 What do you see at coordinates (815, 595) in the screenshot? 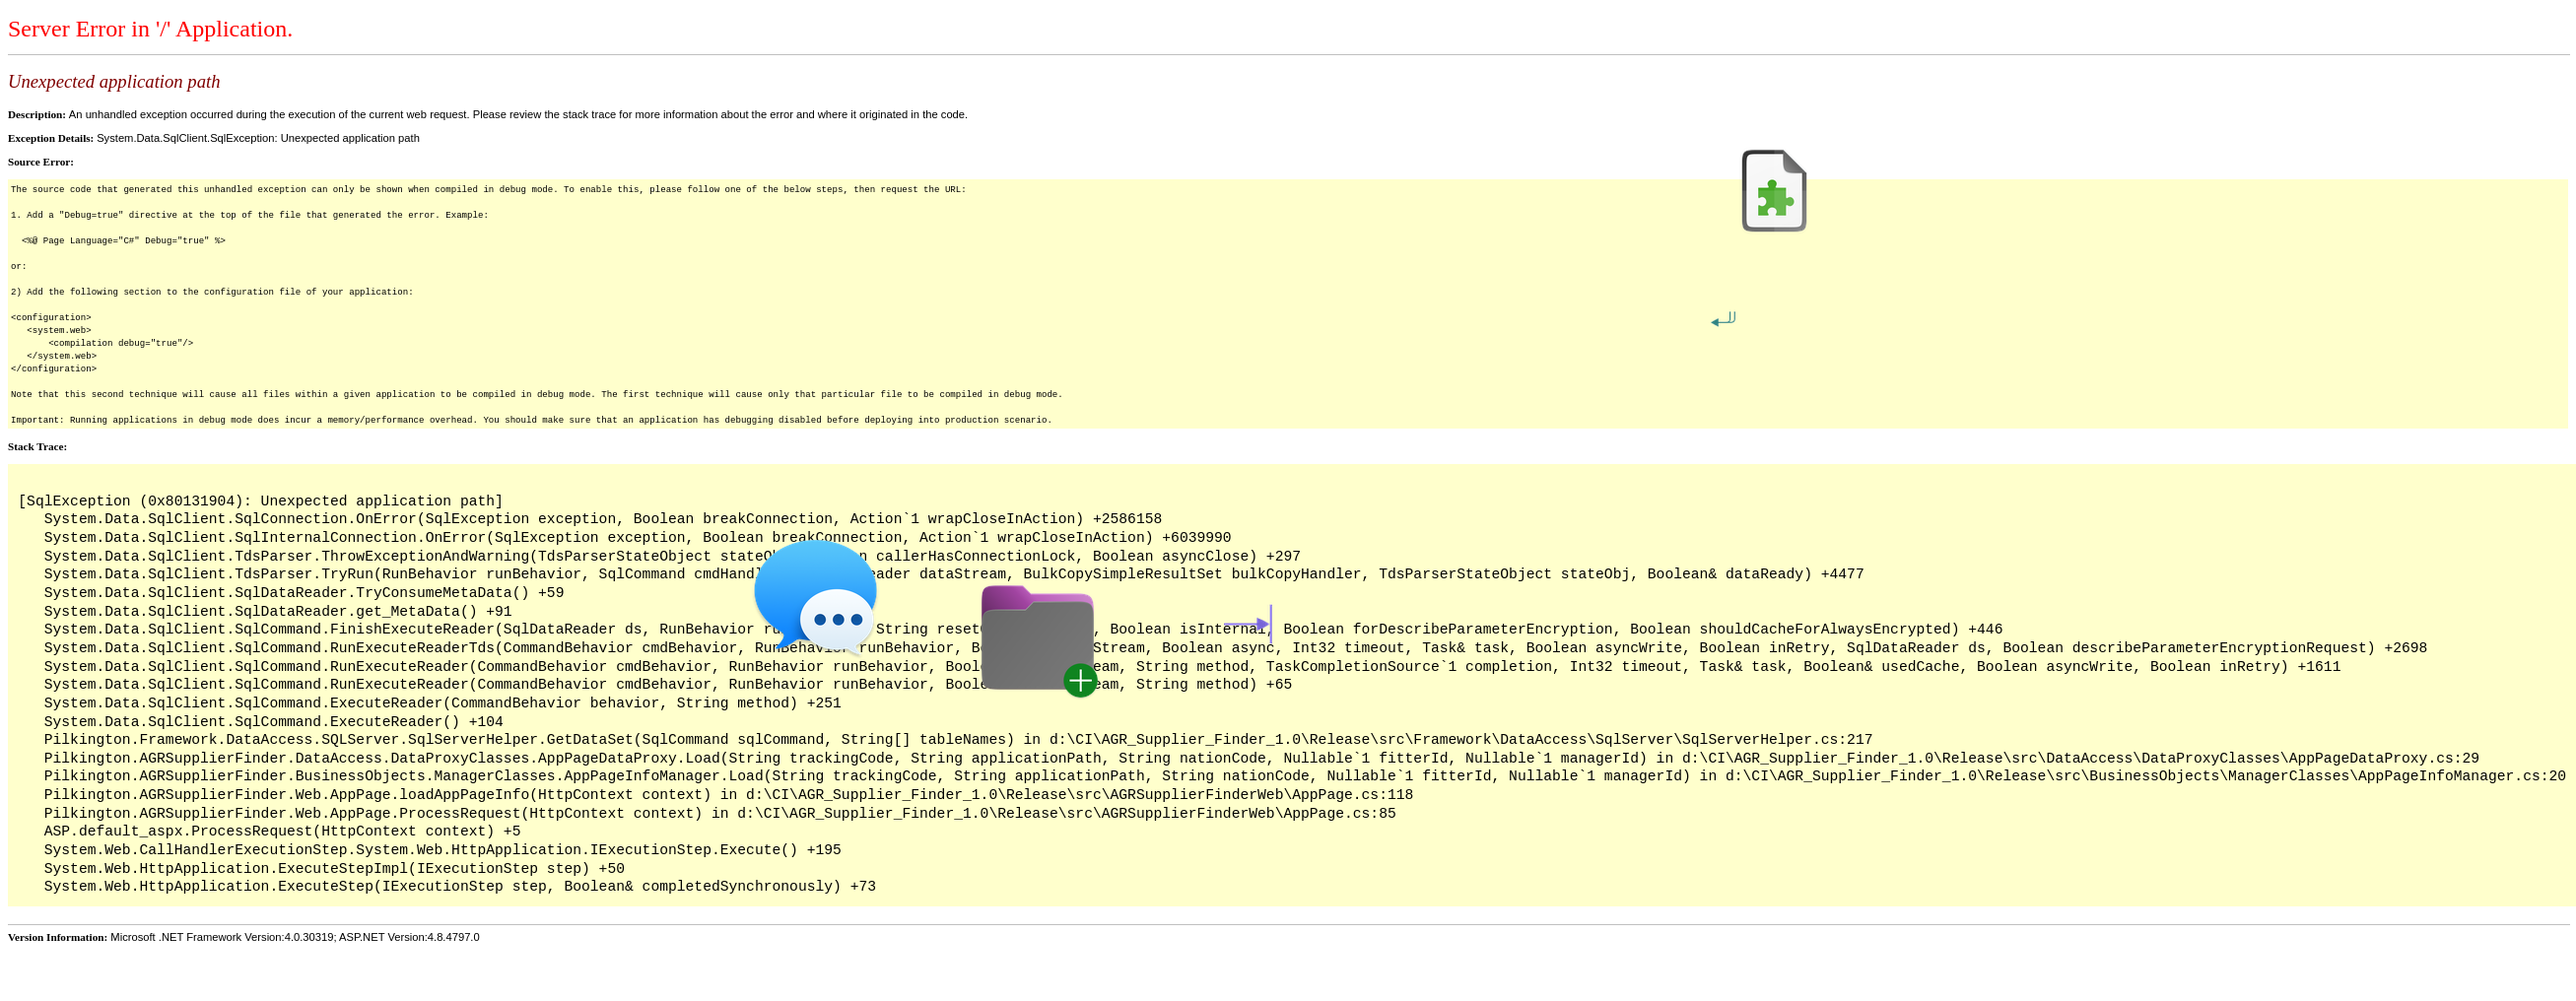
I see `open messages or chat application` at bounding box center [815, 595].